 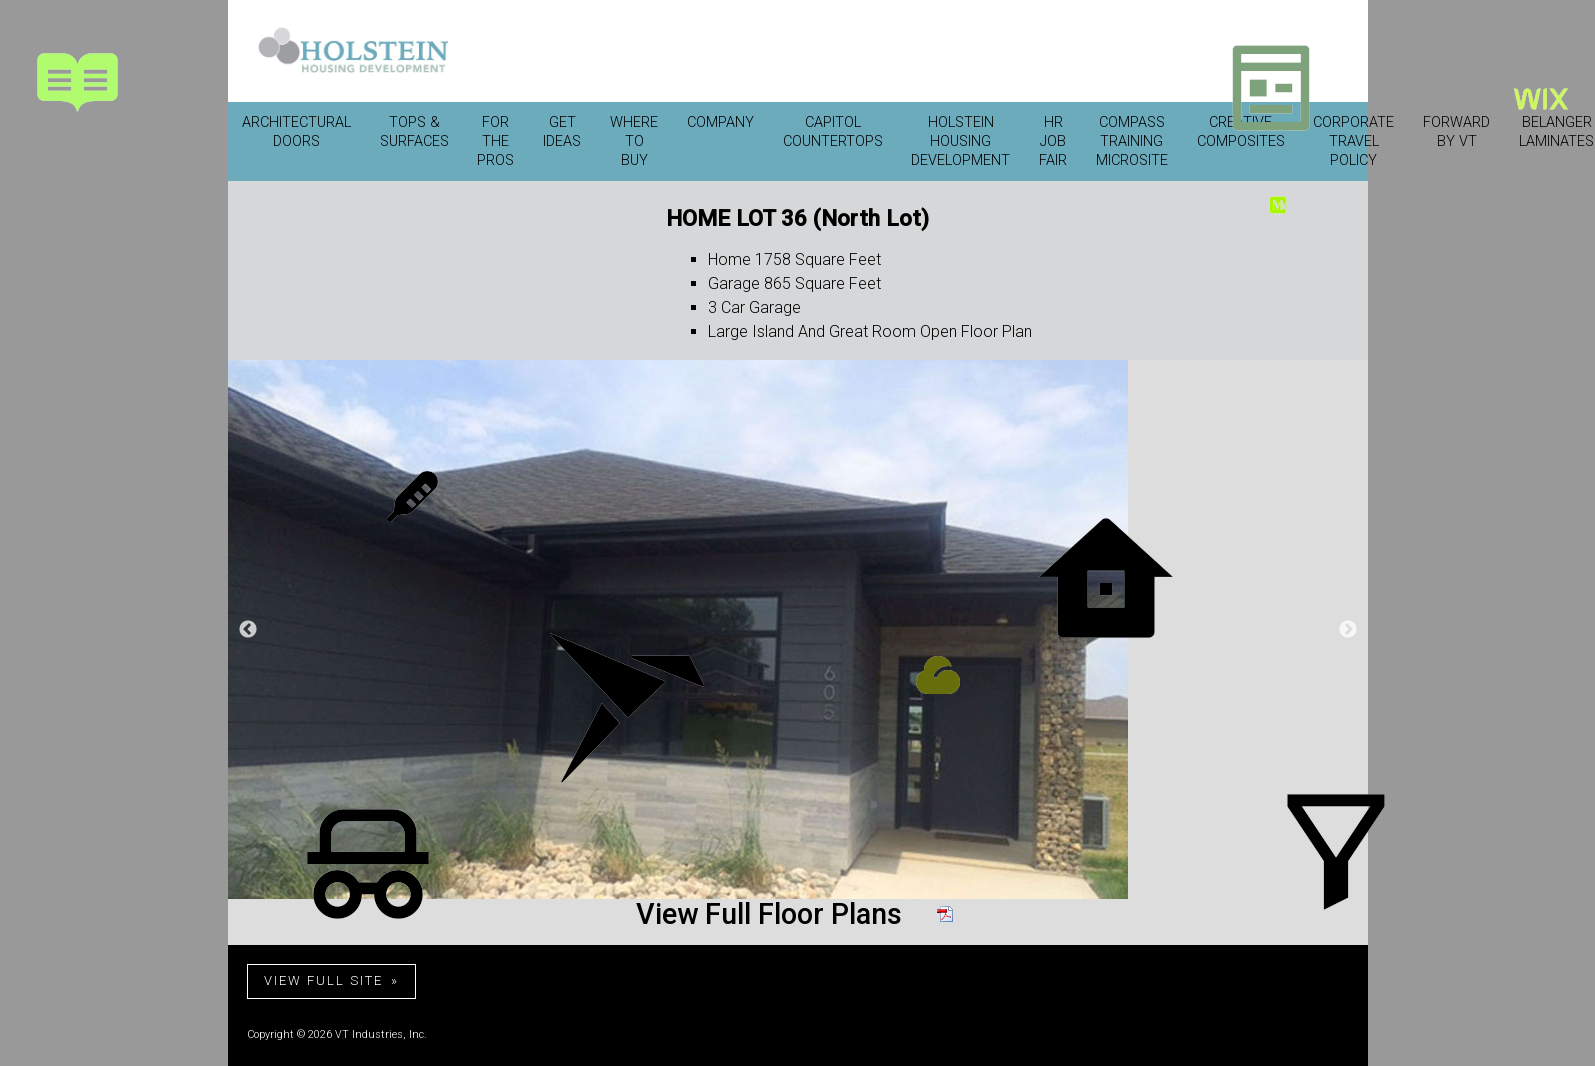 I want to click on wix website builder logo, so click(x=1541, y=99).